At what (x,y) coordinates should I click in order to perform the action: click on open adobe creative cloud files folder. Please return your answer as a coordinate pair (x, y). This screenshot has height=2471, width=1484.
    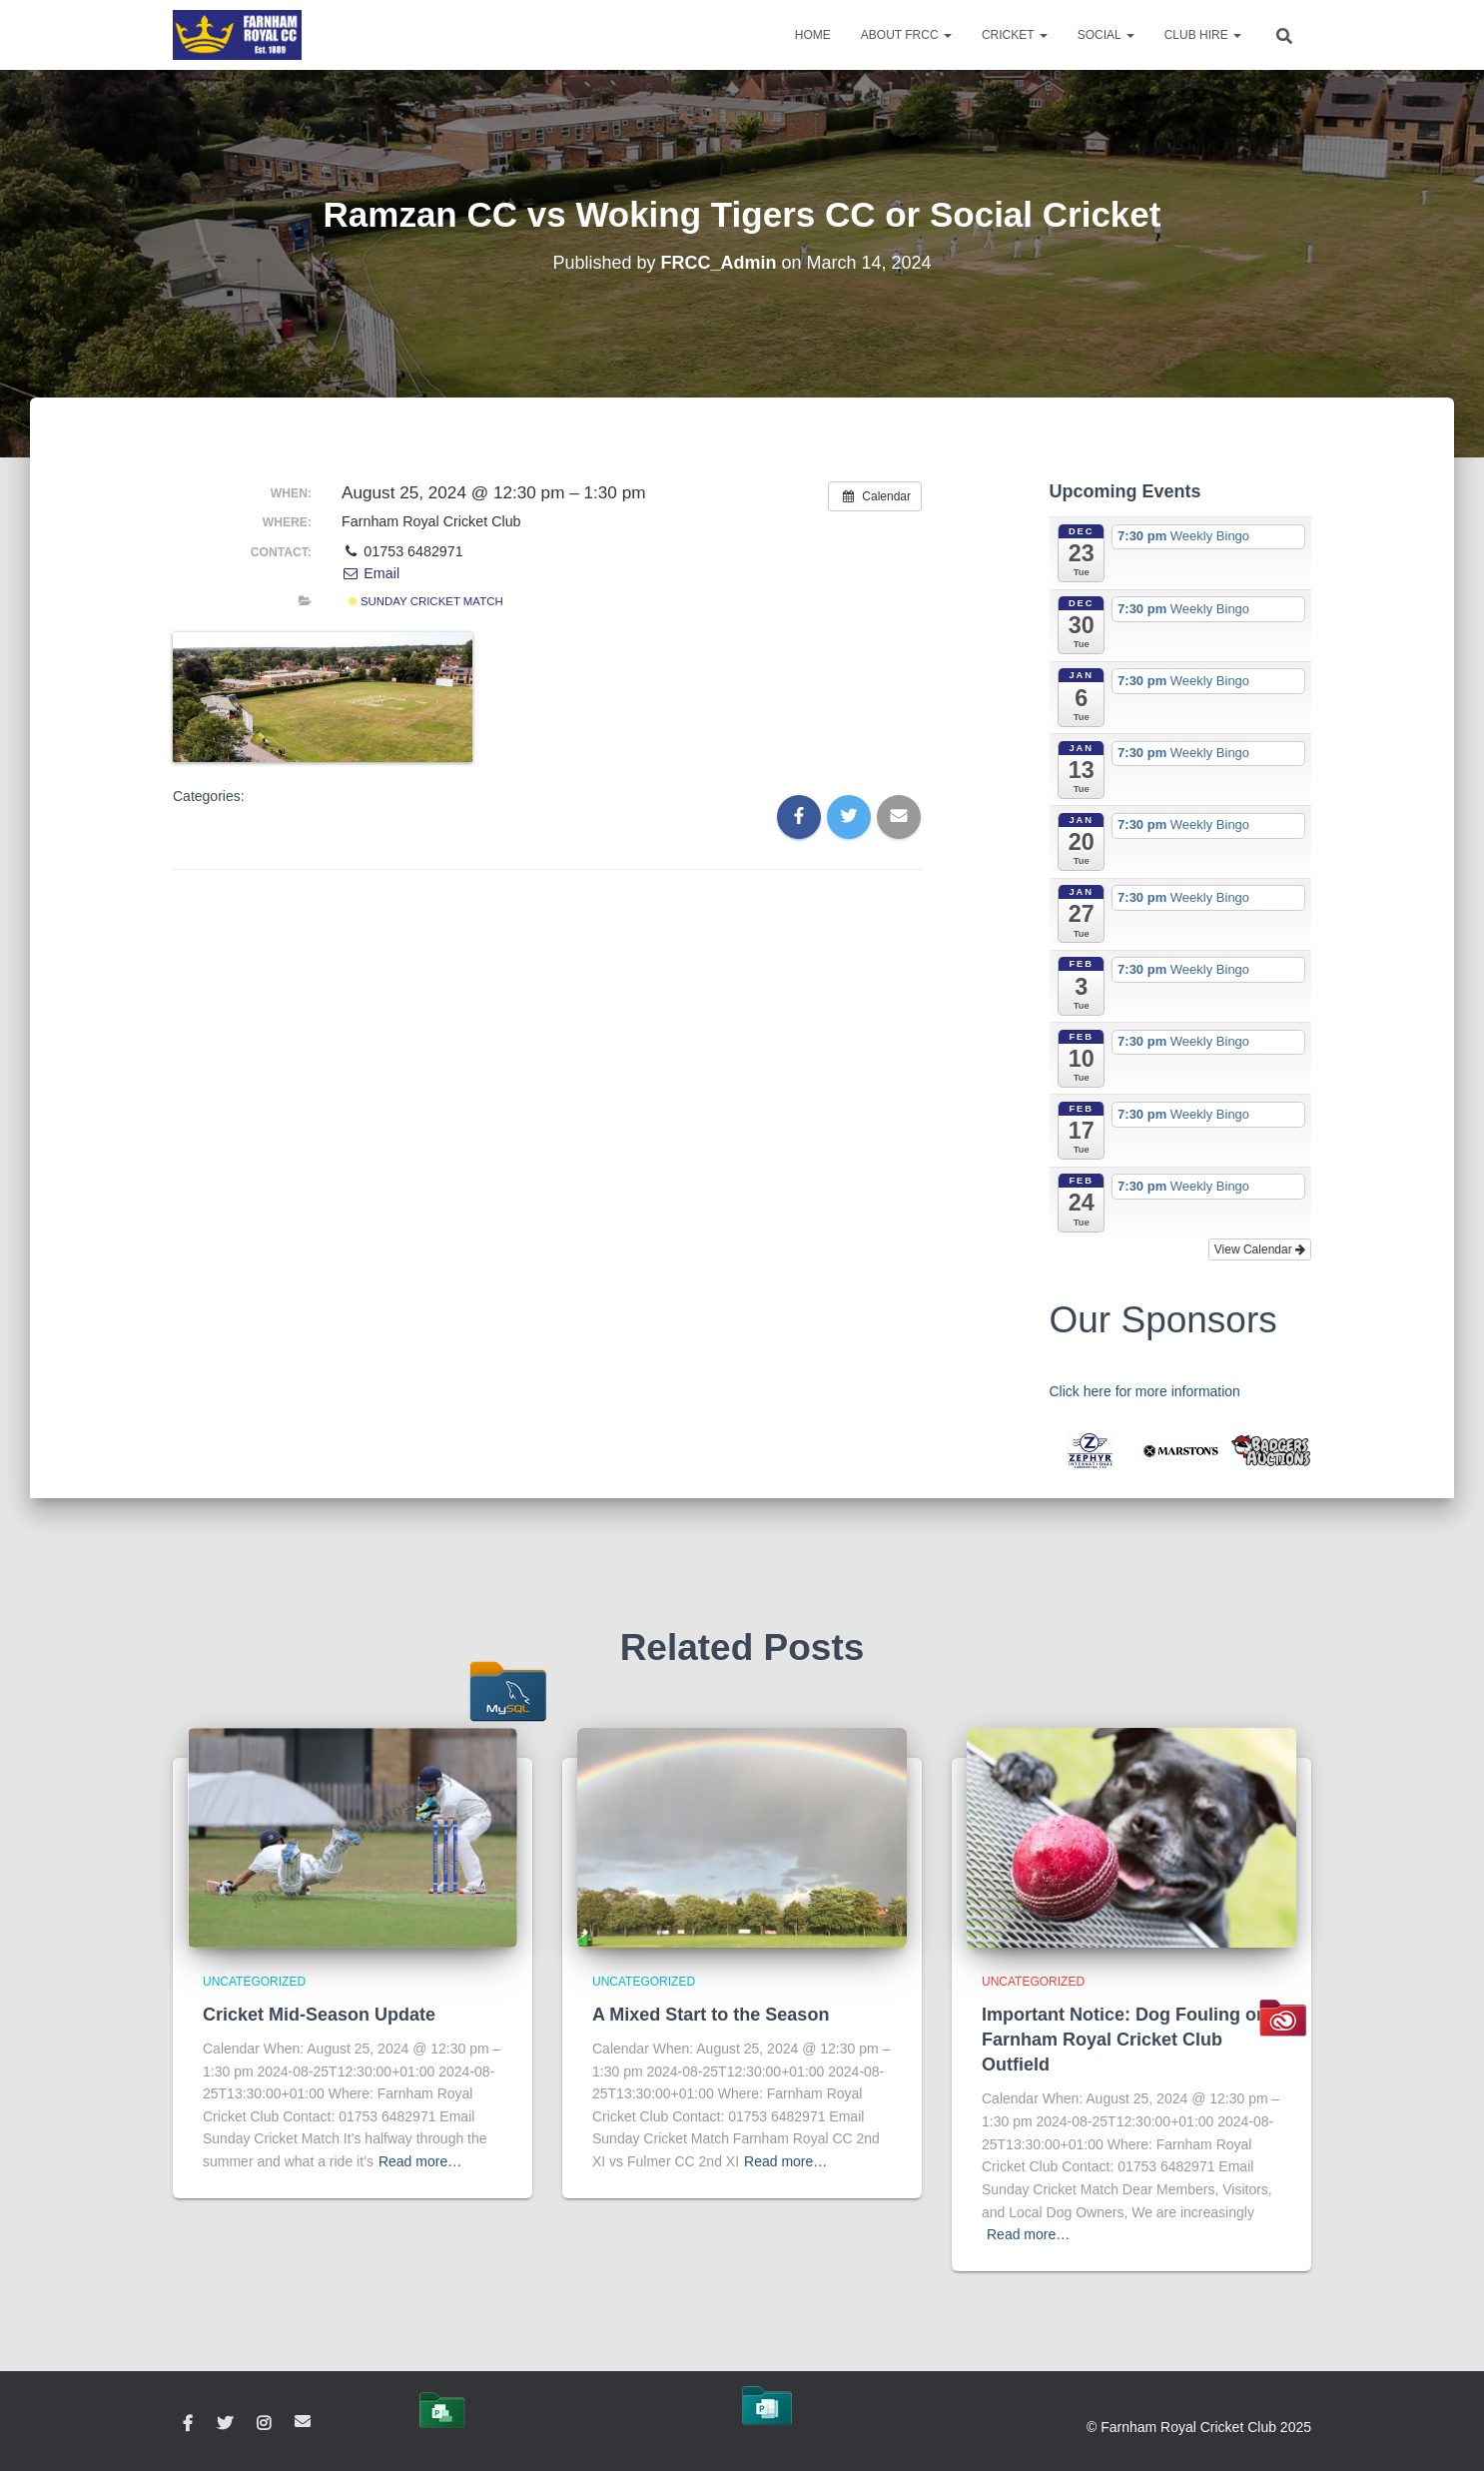
    Looking at the image, I should click on (1282, 2019).